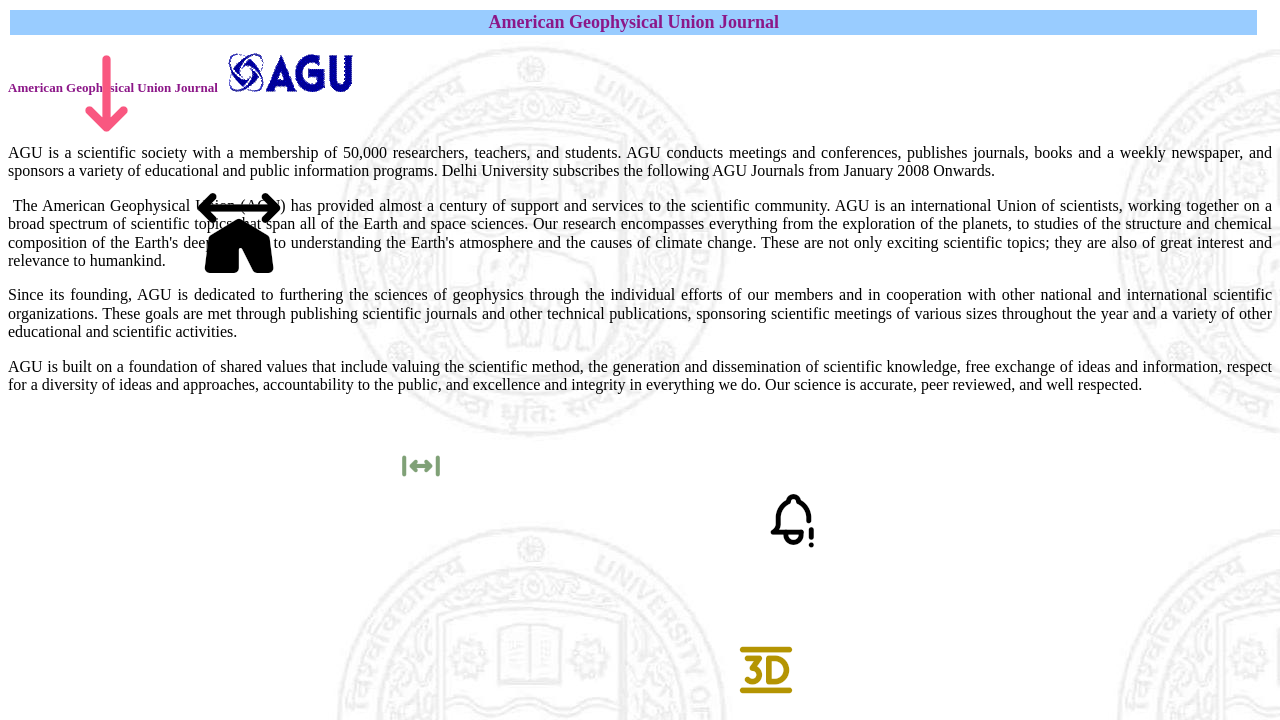  Describe the element at coordinates (421, 466) in the screenshot. I see `adjust horizontal spacing or margins` at that location.